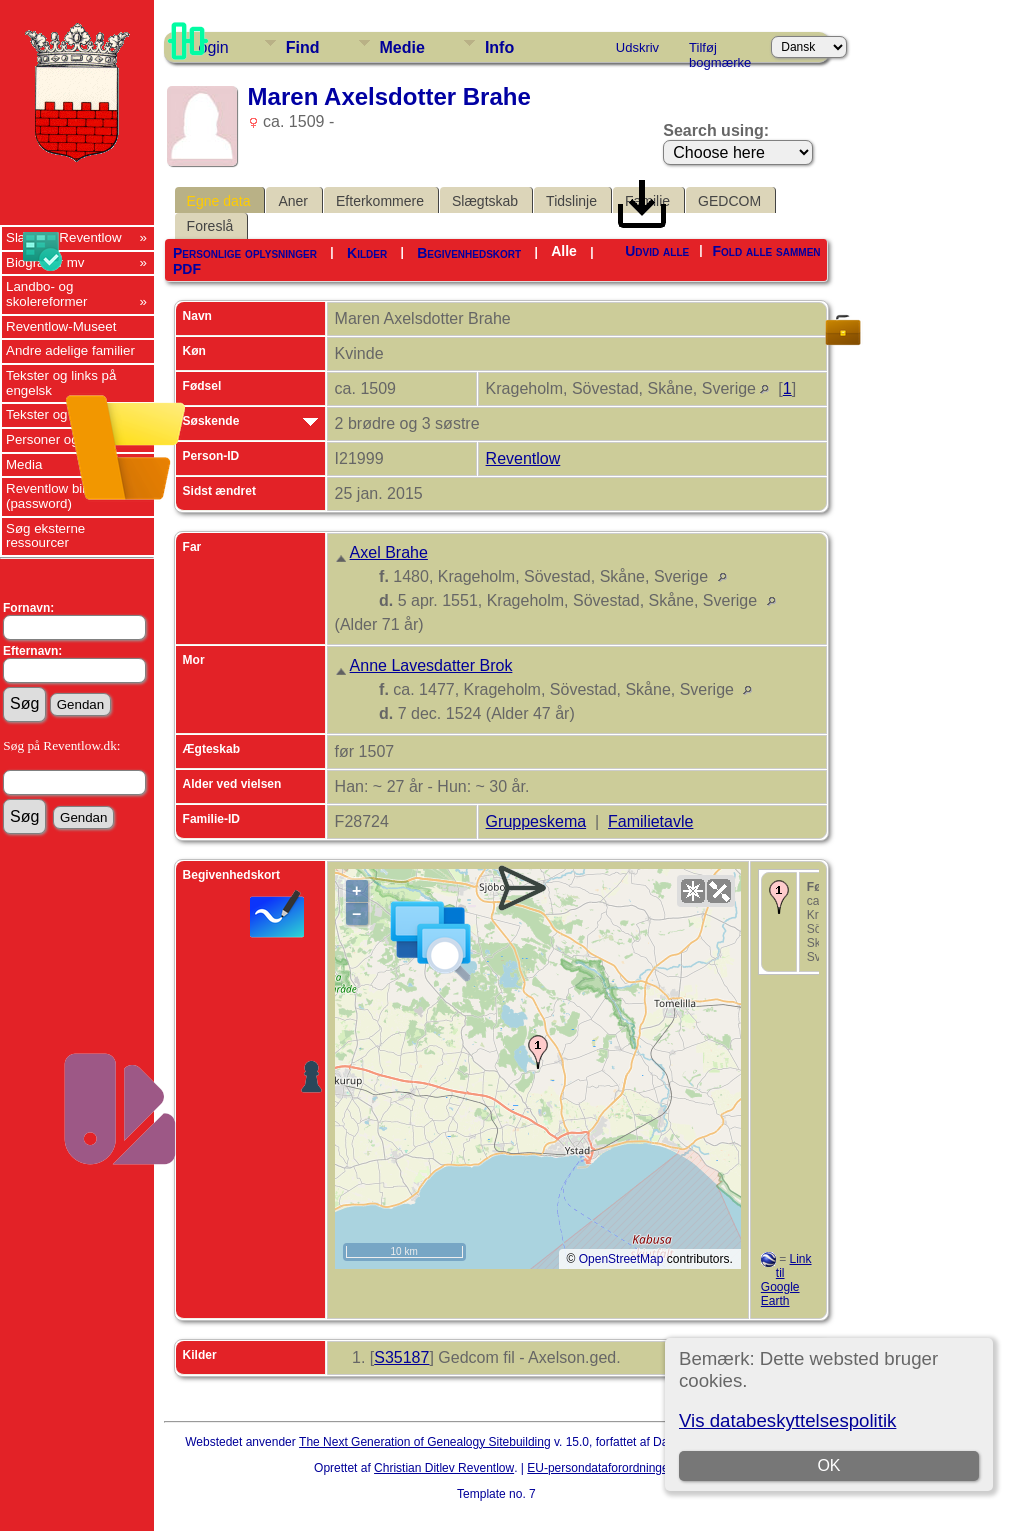 This screenshot has height=1531, width=1024. Describe the element at coordinates (125, 447) in the screenshot. I see `open the commerce or shopping app` at that location.